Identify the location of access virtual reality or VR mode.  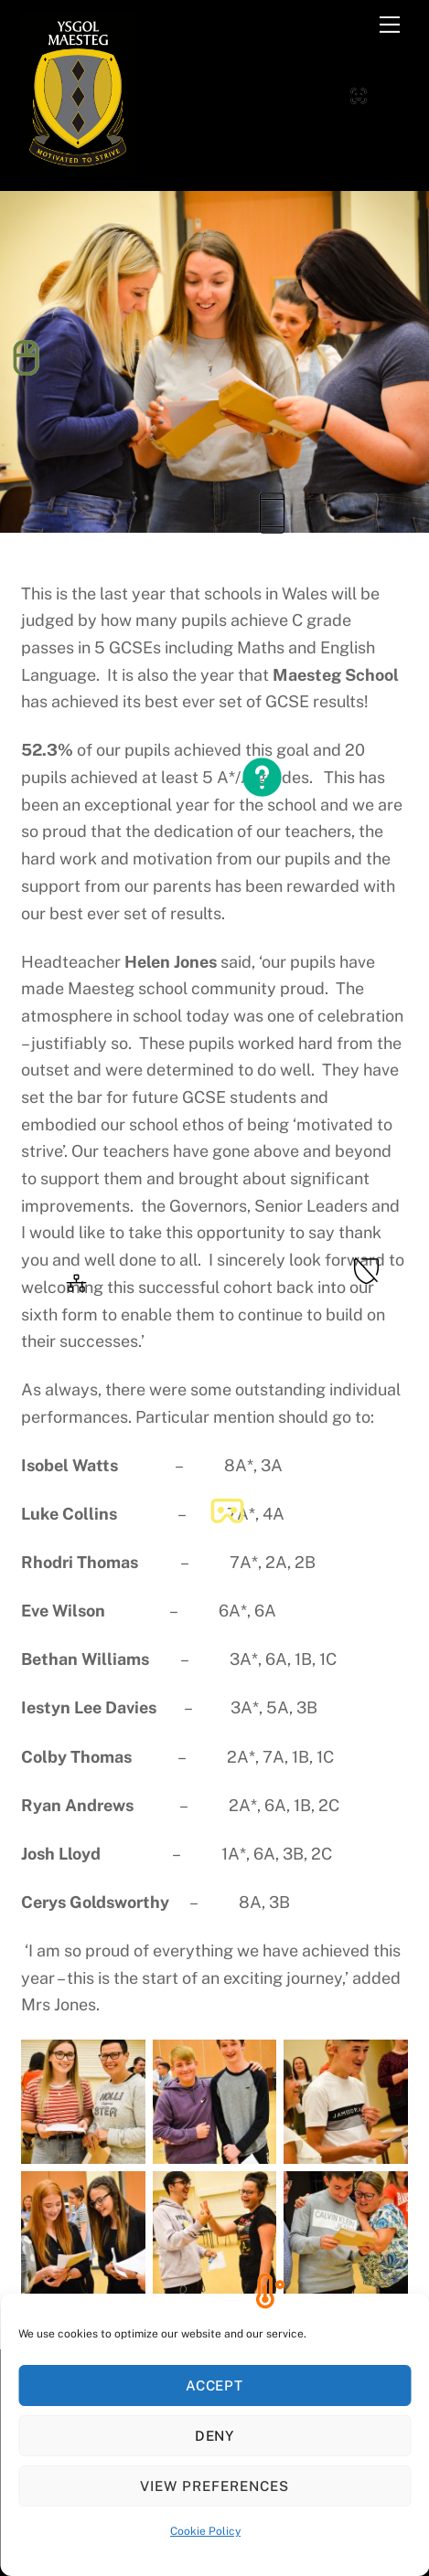
(227, 1510).